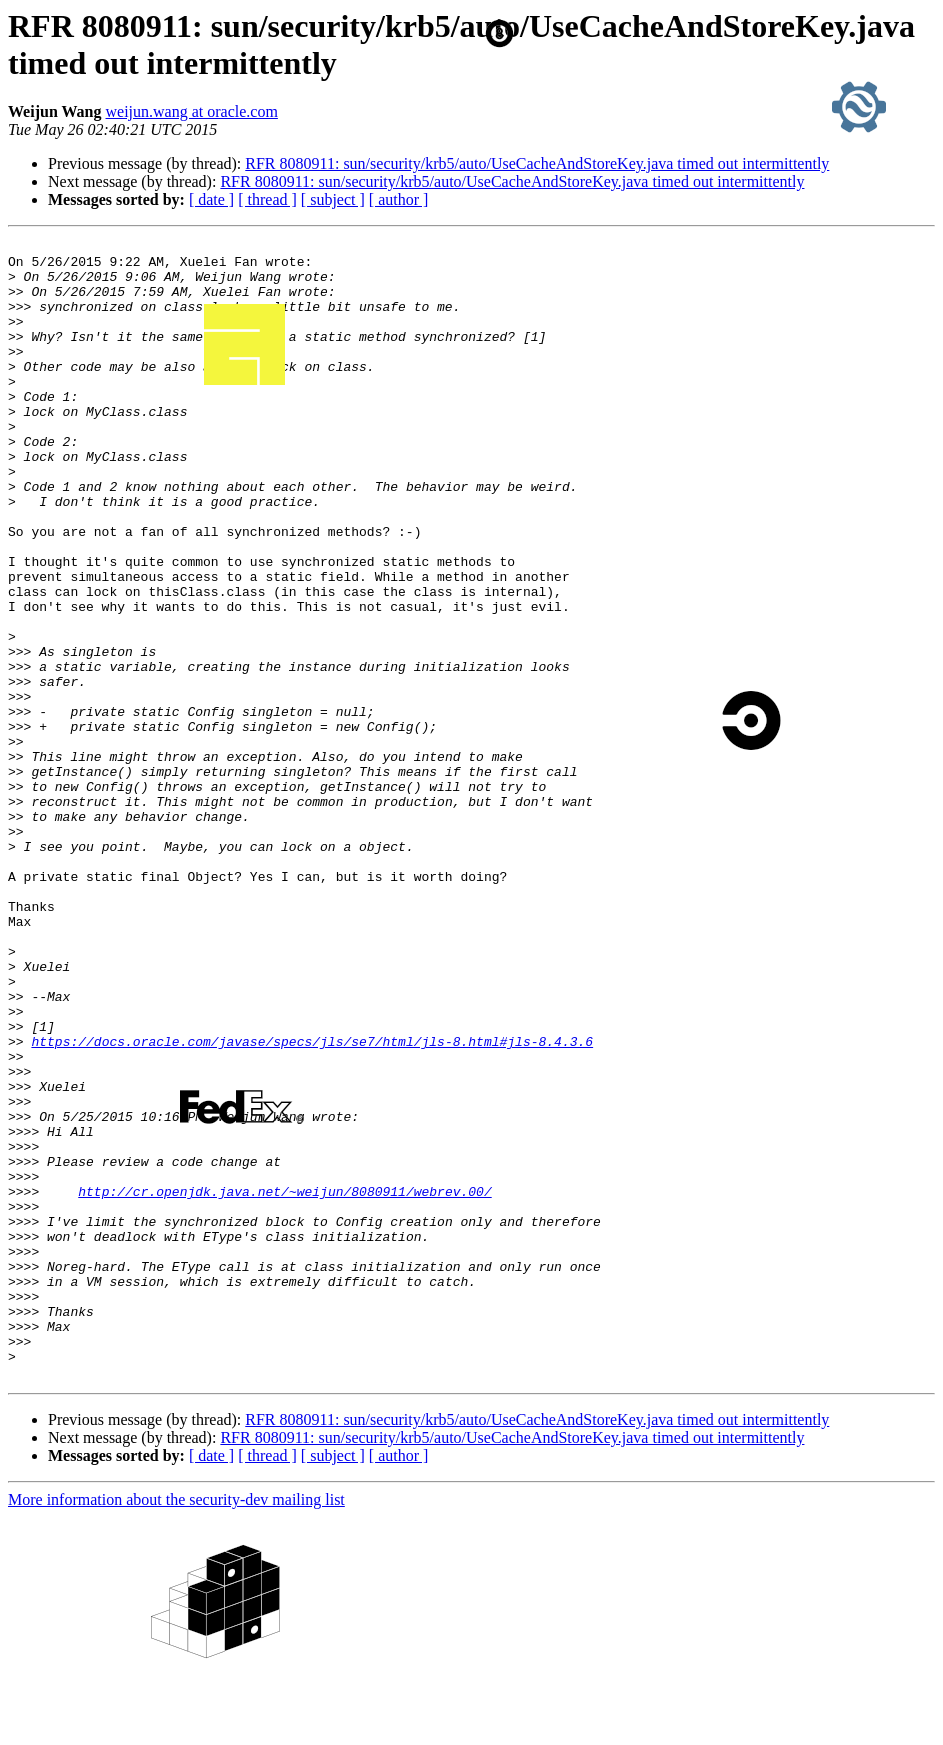 Image resolution: width=943 pixels, height=1745 pixels. What do you see at coordinates (859, 107) in the screenshot?
I see `open Google Earth Engine` at bounding box center [859, 107].